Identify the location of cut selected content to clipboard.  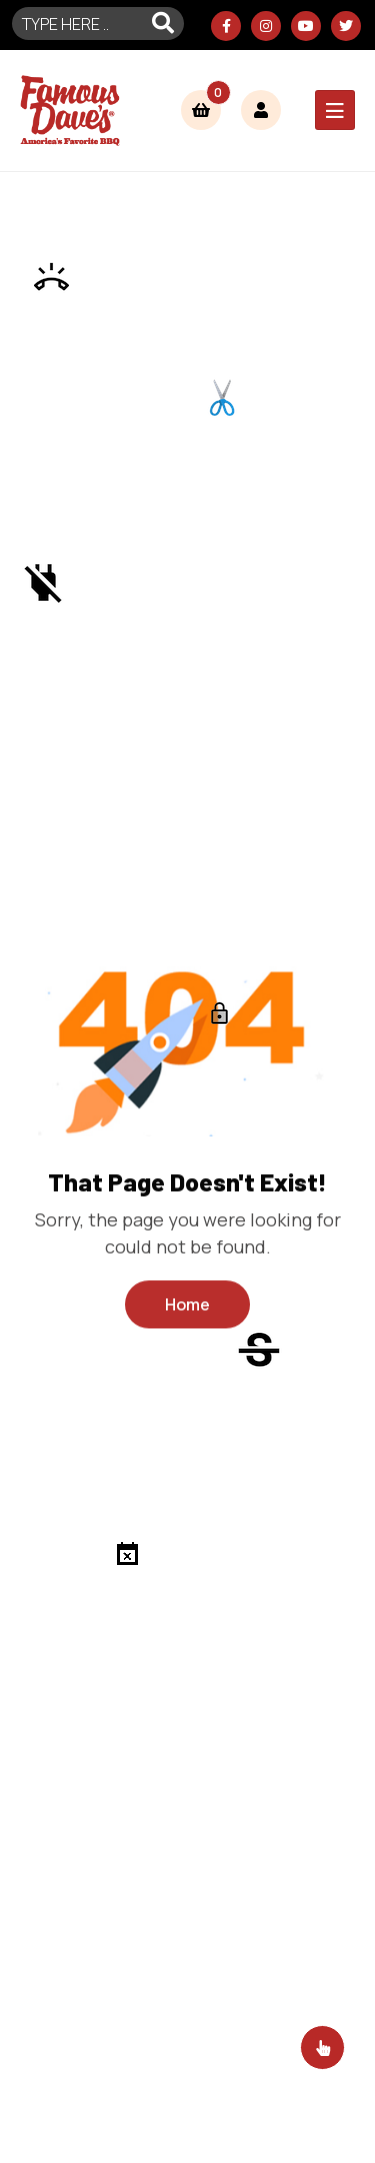
(222, 397).